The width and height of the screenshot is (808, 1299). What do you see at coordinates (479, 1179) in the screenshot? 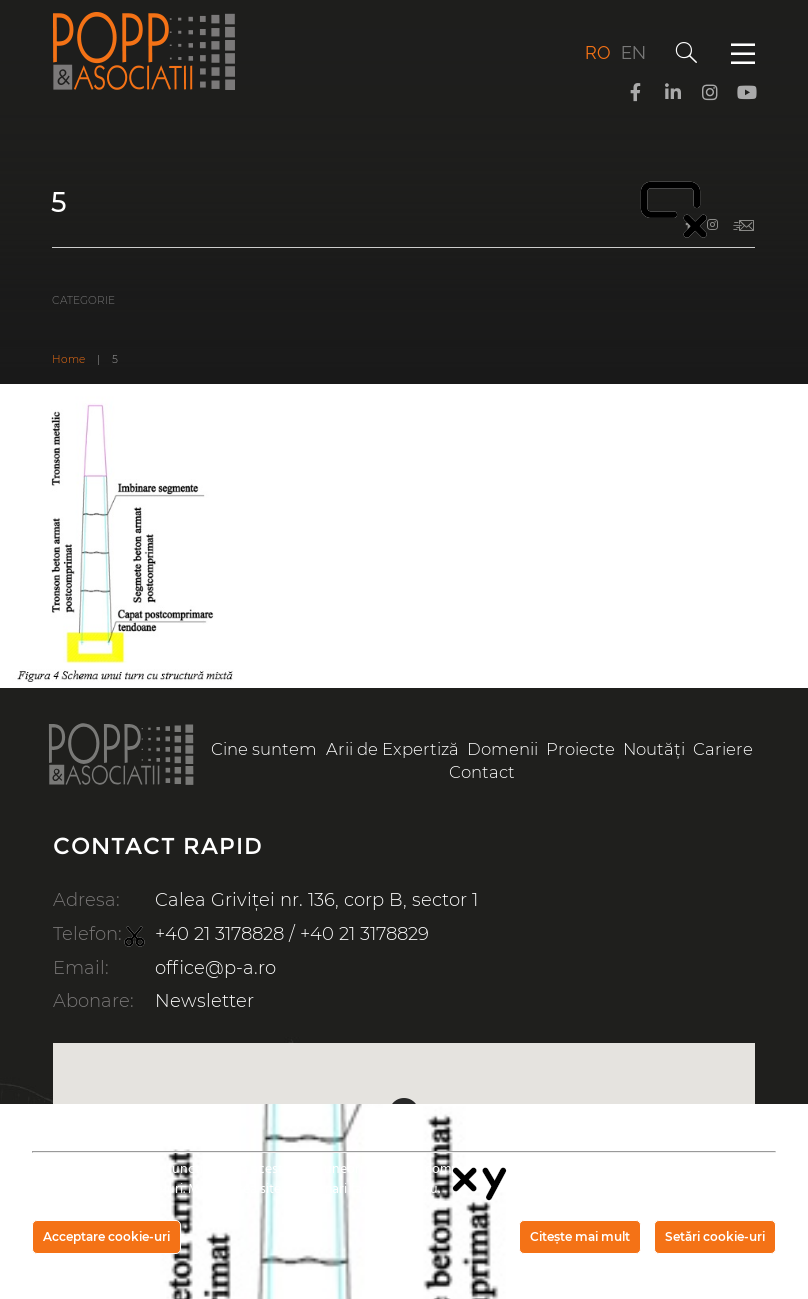
I see `access mathematical or algebraic functions` at bounding box center [479, 1179].